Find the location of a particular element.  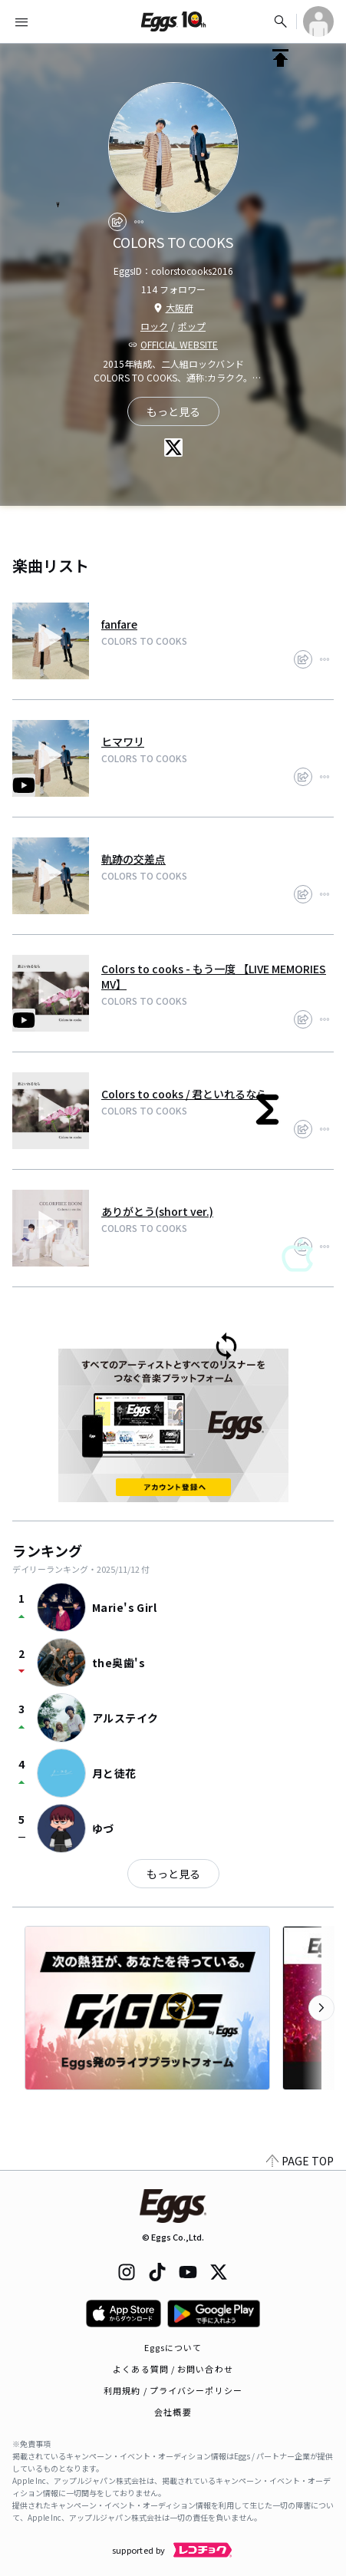

apple company logo or branding is located at coordinates (298, 1257).